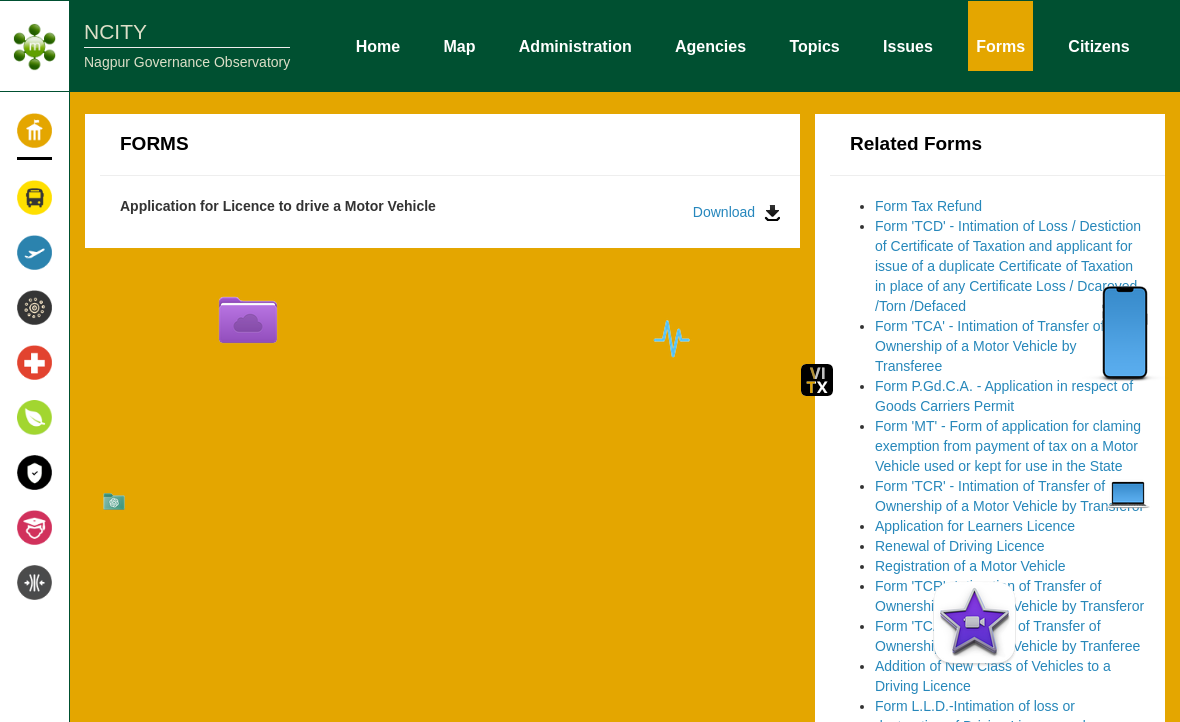  Describe the element at coordinates (974, 622) in the screenshot. I see `open iMovie video editing application` at that location.